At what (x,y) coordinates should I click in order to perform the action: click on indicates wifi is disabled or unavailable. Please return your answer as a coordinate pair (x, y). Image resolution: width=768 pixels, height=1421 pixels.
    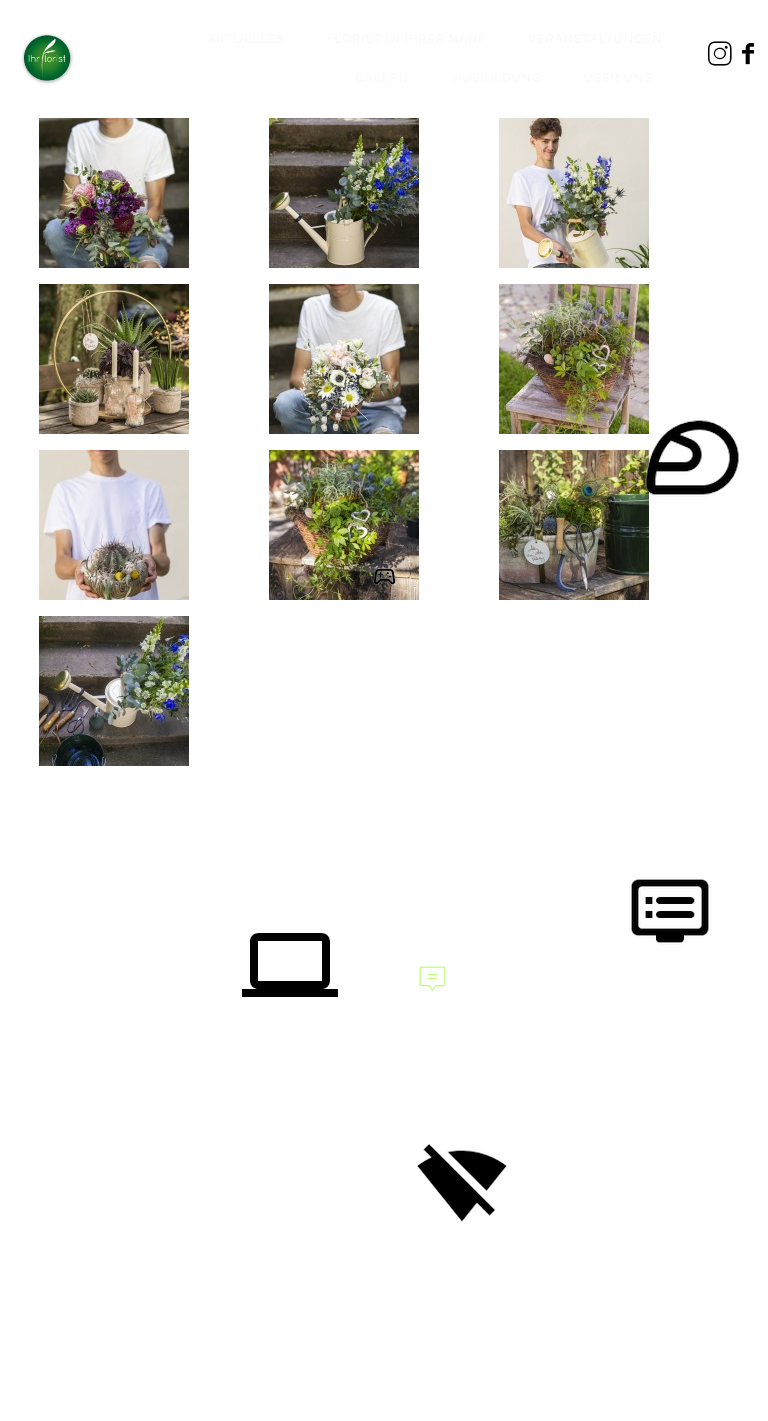
    Looking at the image, I should click on (462, 1185).